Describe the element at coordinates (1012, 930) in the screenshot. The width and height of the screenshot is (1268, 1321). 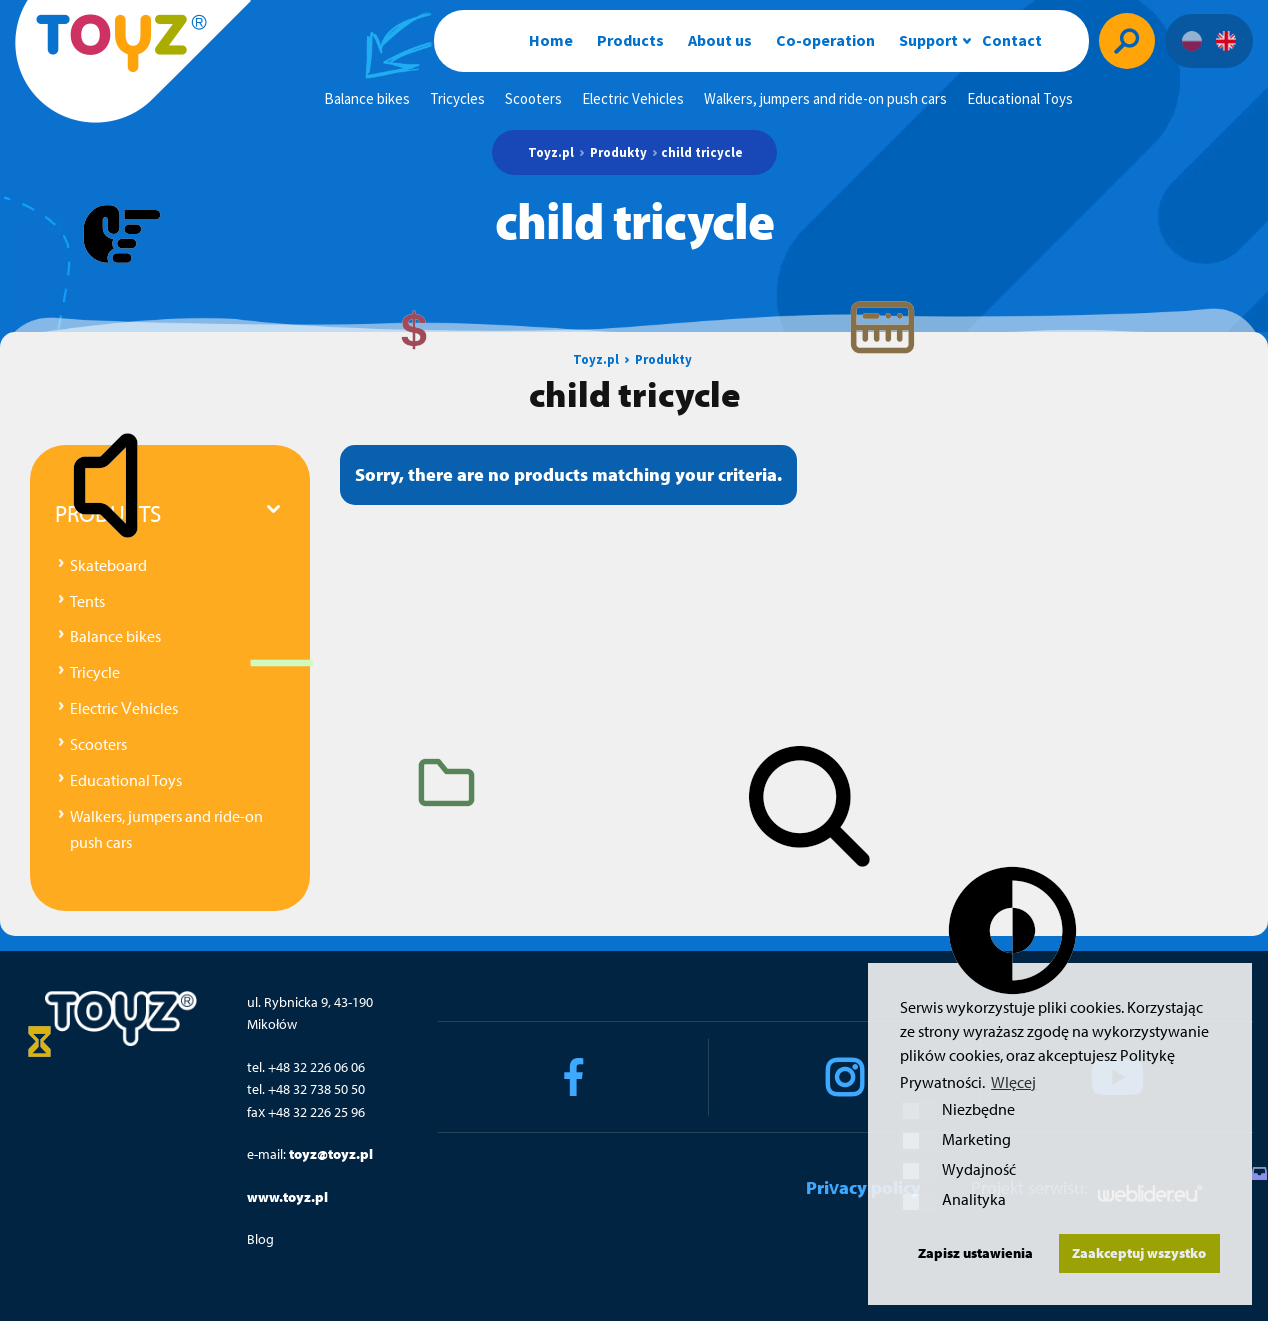
I see `toggle invert colors mode` at that location.